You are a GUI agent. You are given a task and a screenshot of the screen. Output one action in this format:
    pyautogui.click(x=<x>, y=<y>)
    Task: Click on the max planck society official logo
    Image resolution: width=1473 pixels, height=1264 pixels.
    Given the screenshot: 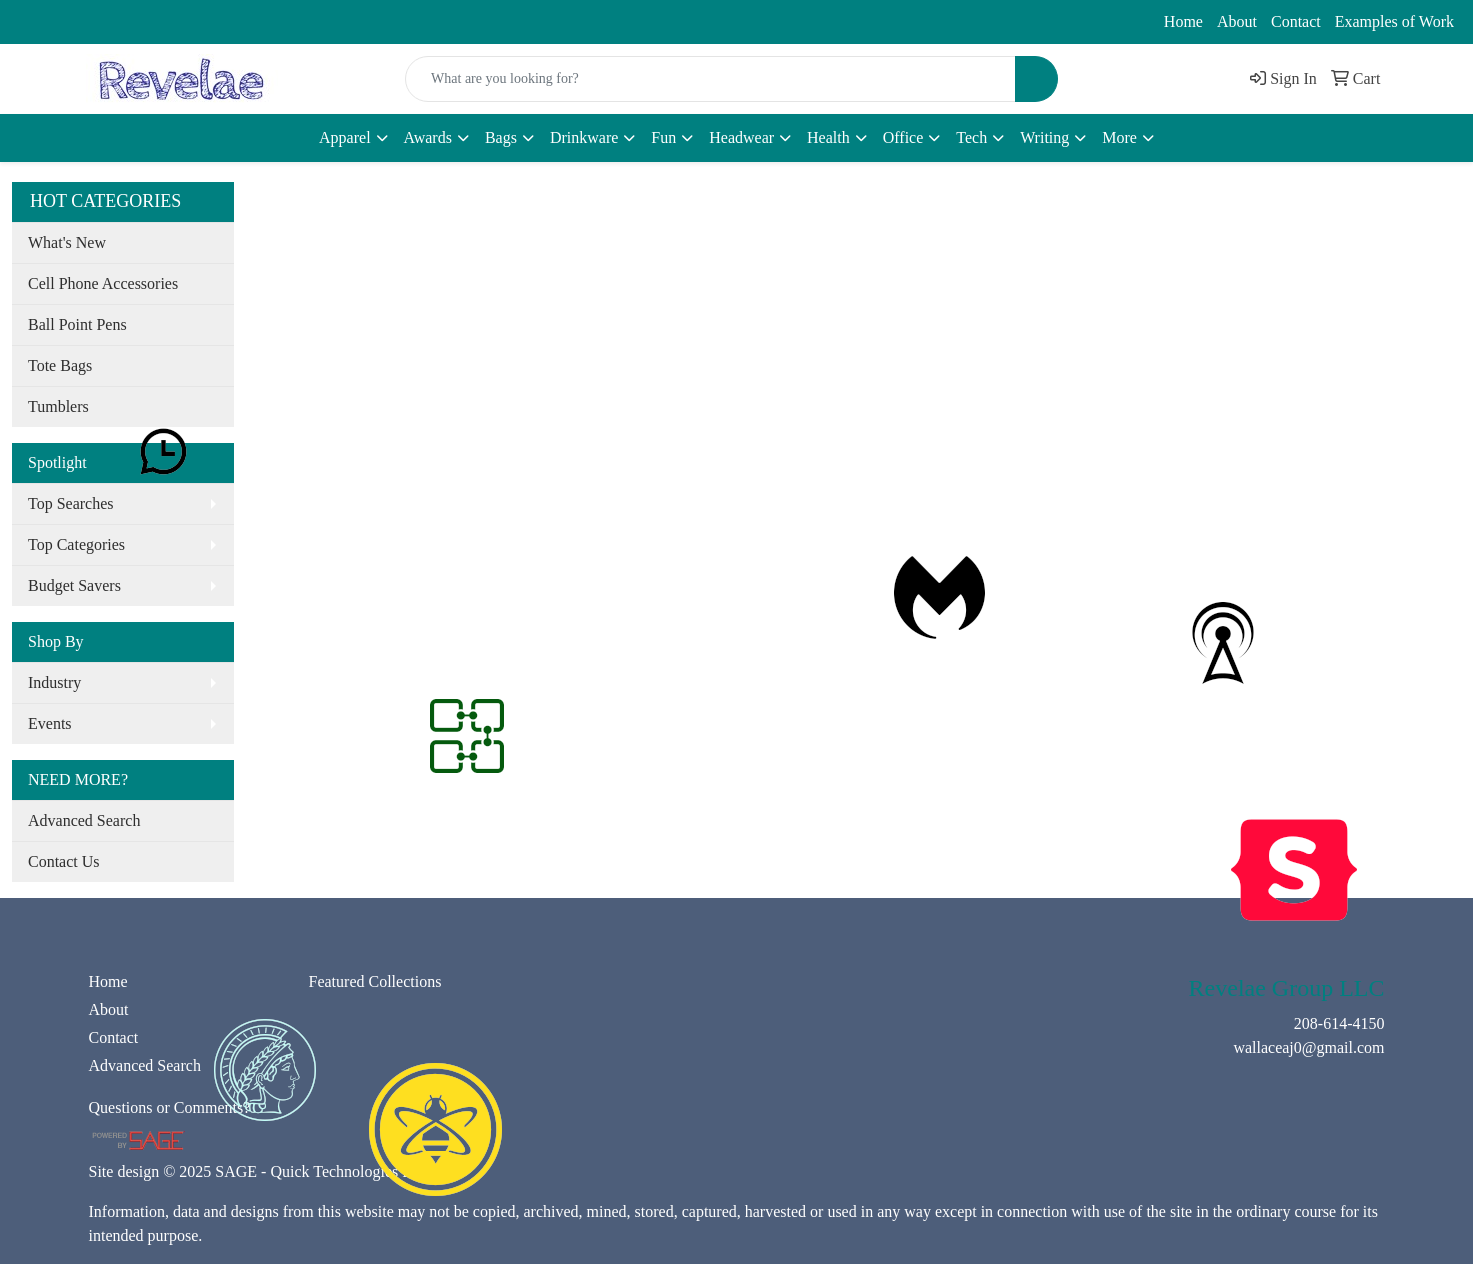 What is the action you would take?
    pyautogui.click(x=265, y=1070)
    